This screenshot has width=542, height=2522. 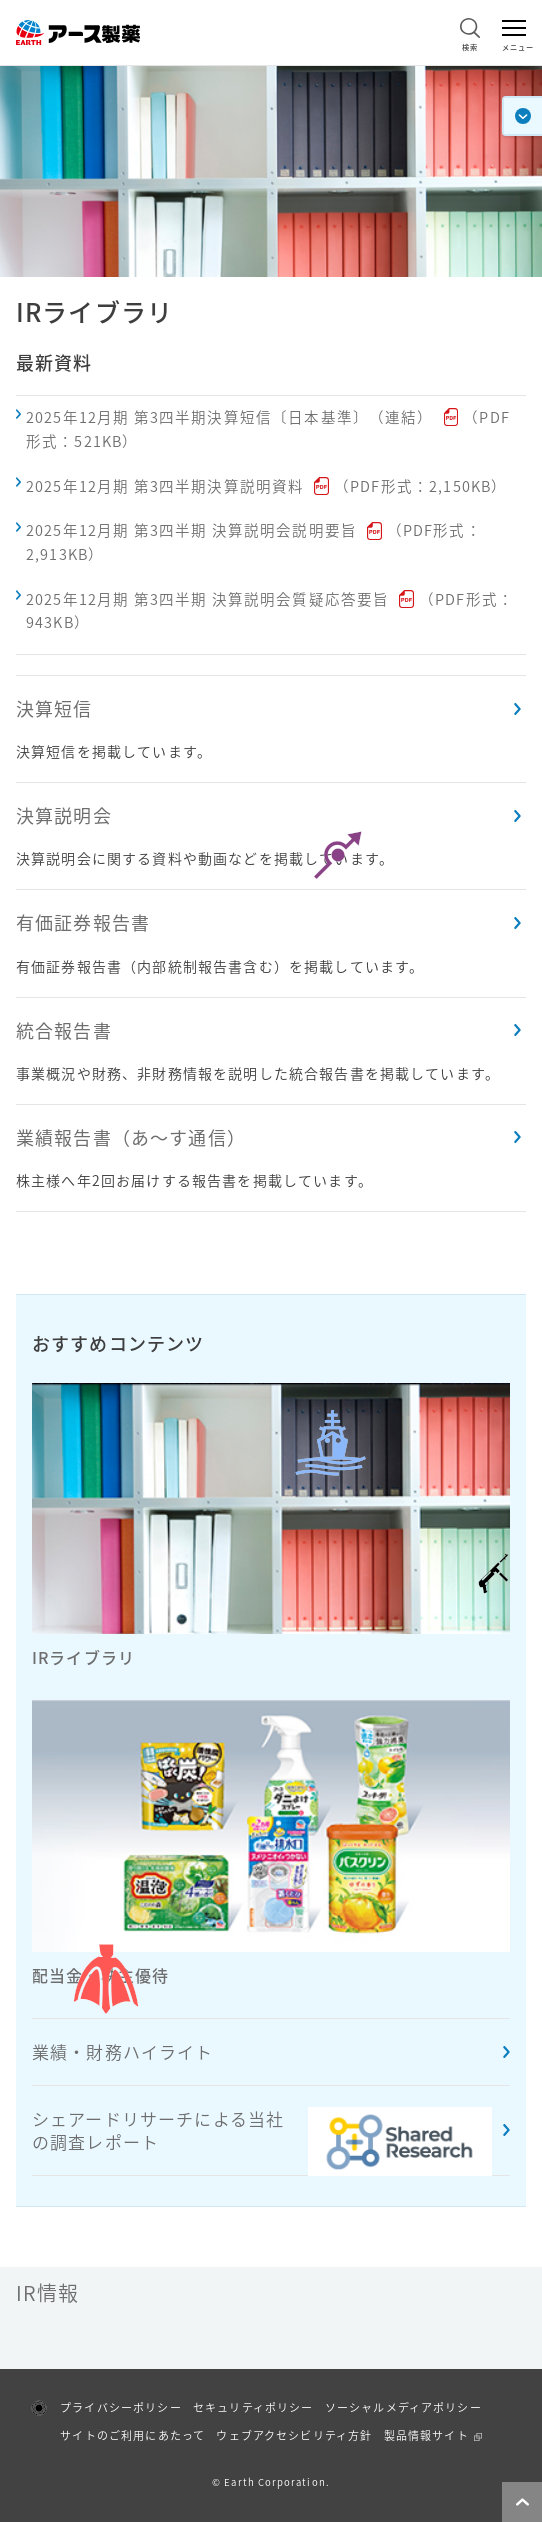 What do you see at coordinates (338, 855) in the screenshot?
I see `indicates an alternate route or detour ahead` at bounding box center [338, 855].